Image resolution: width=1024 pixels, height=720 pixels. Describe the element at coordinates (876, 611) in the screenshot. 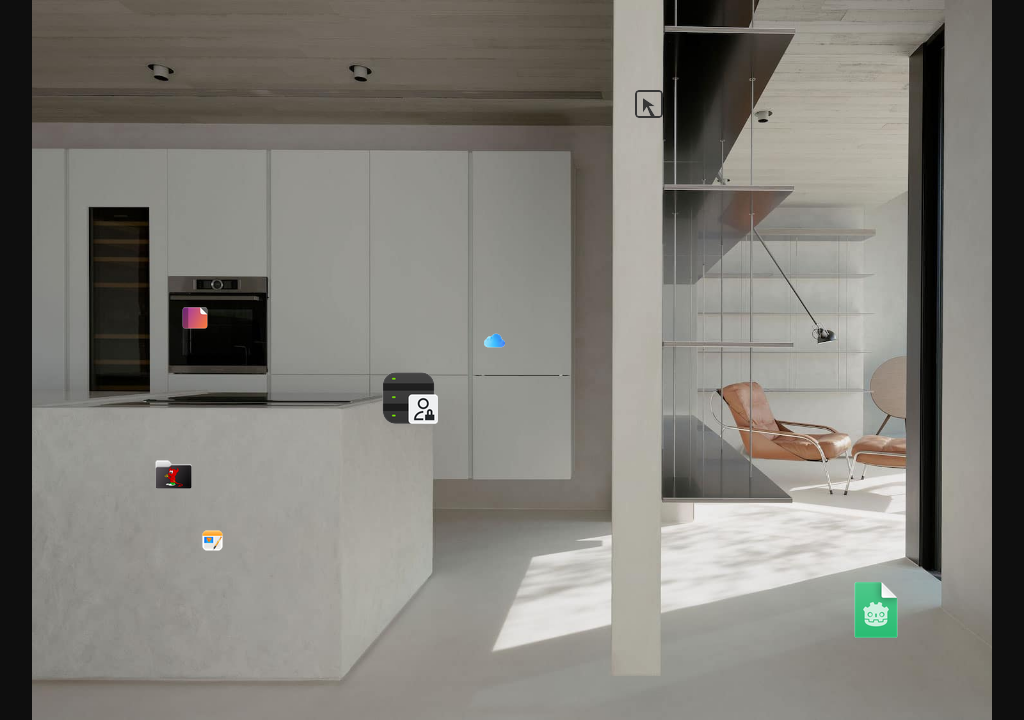

I see `a godot shader file` at that location.